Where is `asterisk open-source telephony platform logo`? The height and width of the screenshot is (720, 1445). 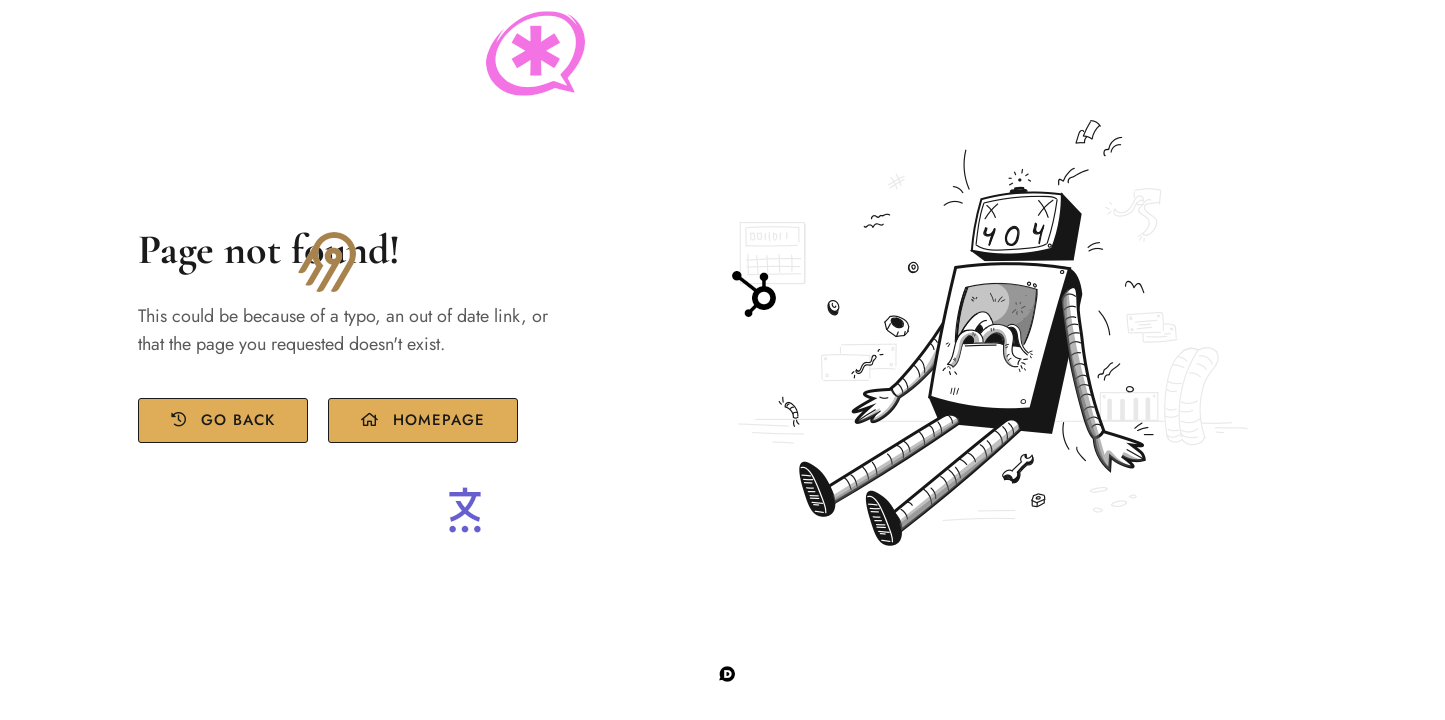
asterisk open-source telephony platform logo is located at coordinates (535, 53).